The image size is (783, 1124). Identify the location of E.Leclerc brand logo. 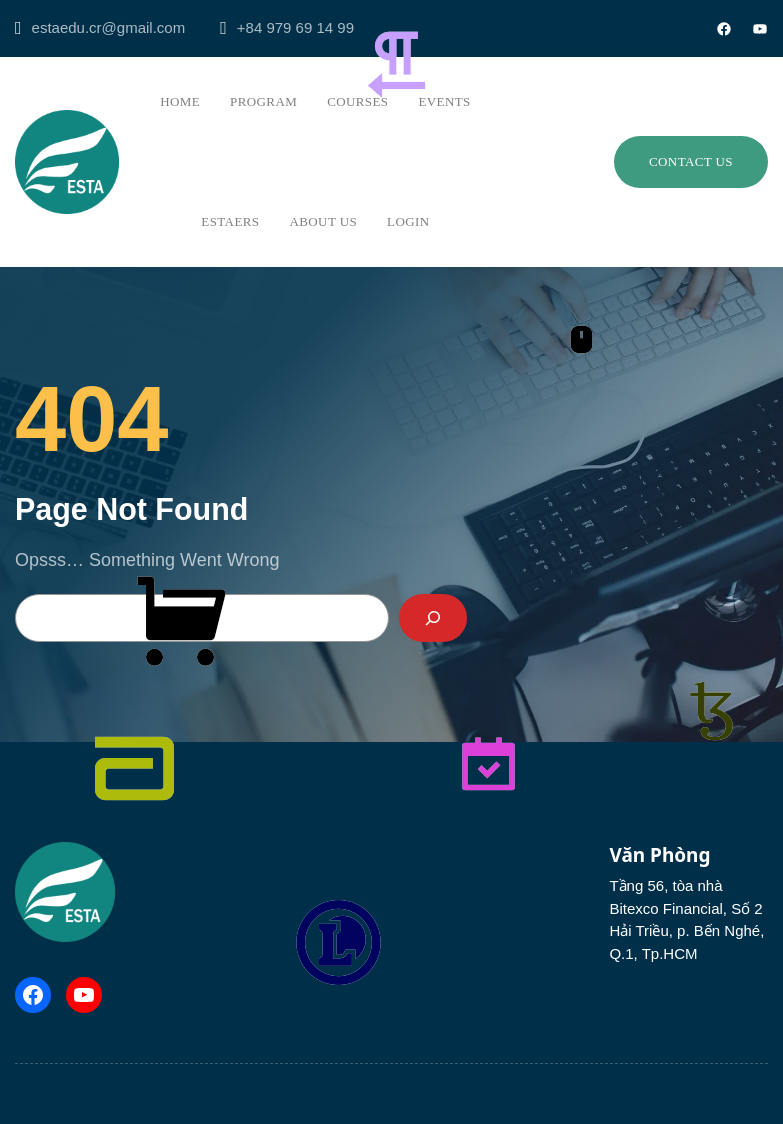
(338, 942).